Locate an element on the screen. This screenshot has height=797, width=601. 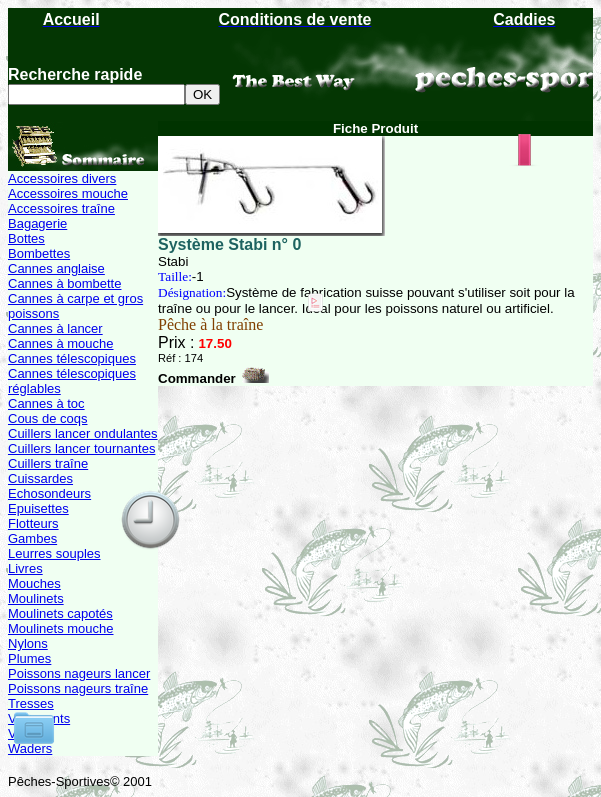
view all recently accessed files is located at coordinates (150, 519).